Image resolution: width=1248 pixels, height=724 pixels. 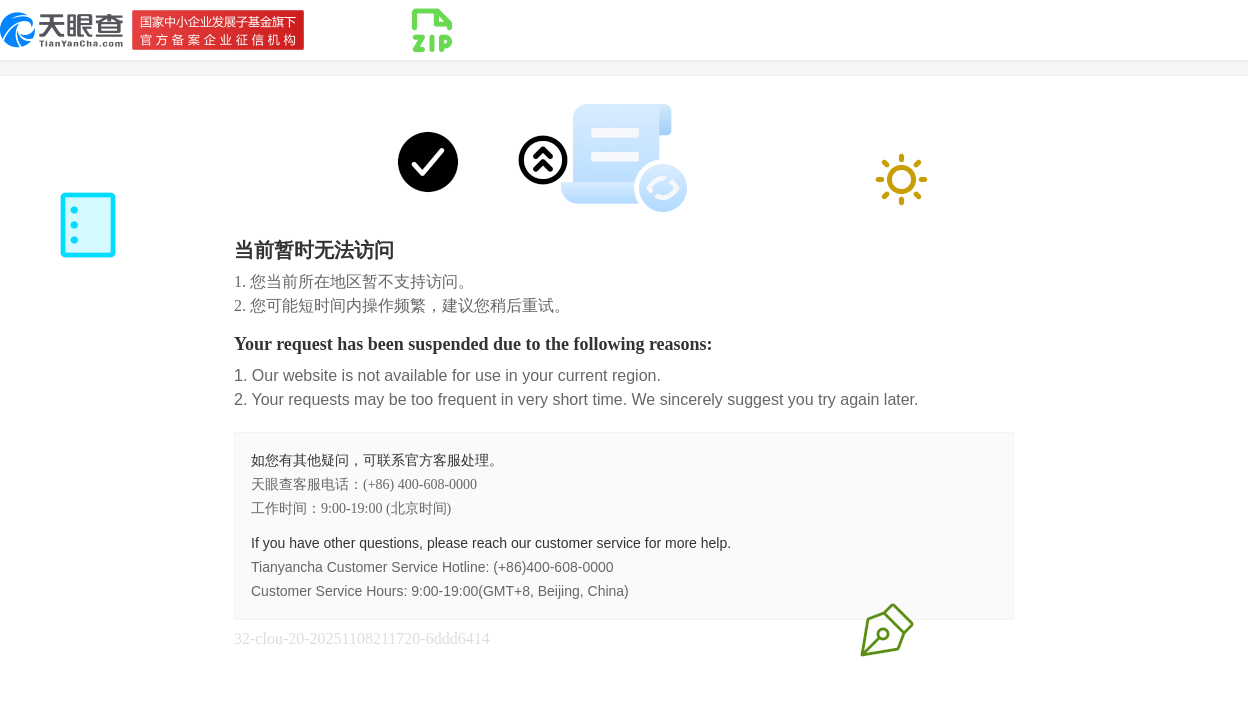 I want to click on indicates a completed or successful action, so click(x=428, y=162).